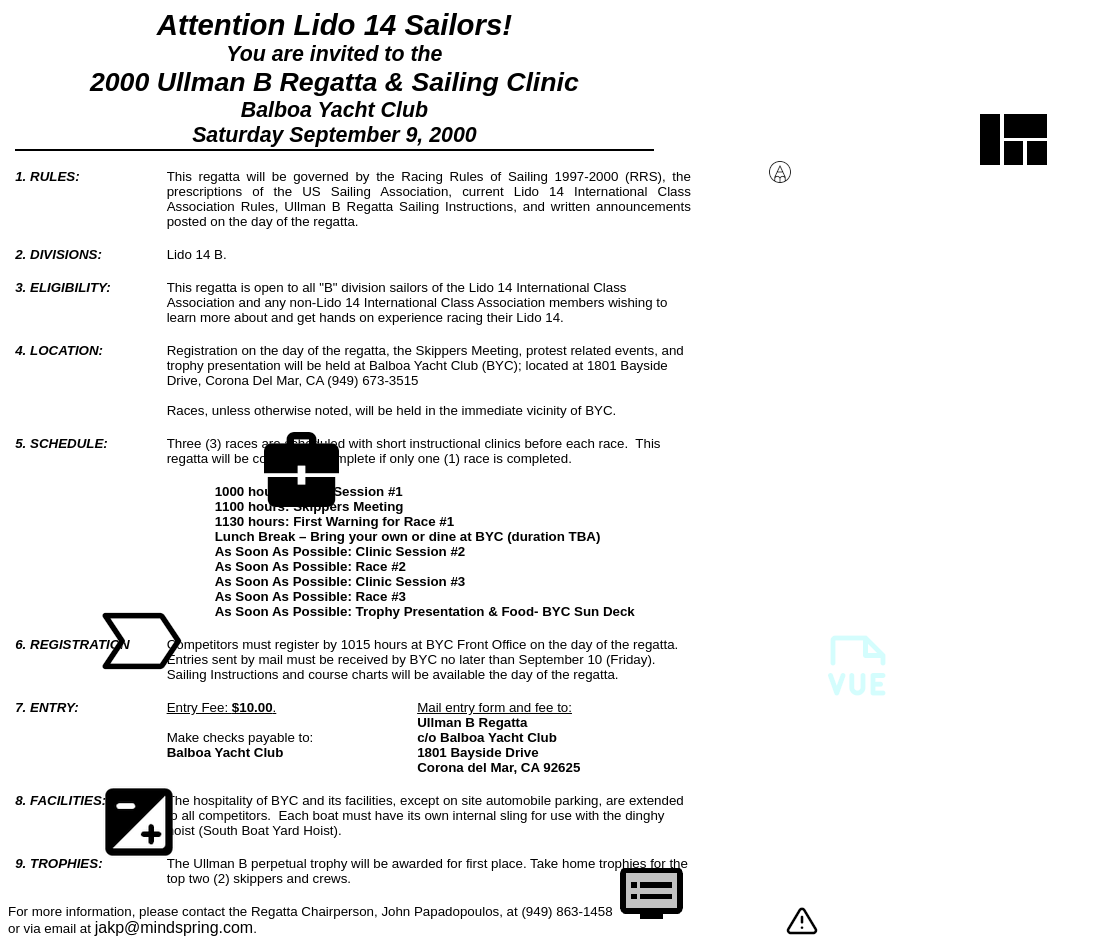  I want to click on view your portfolio or work samples, so click(301, 469).